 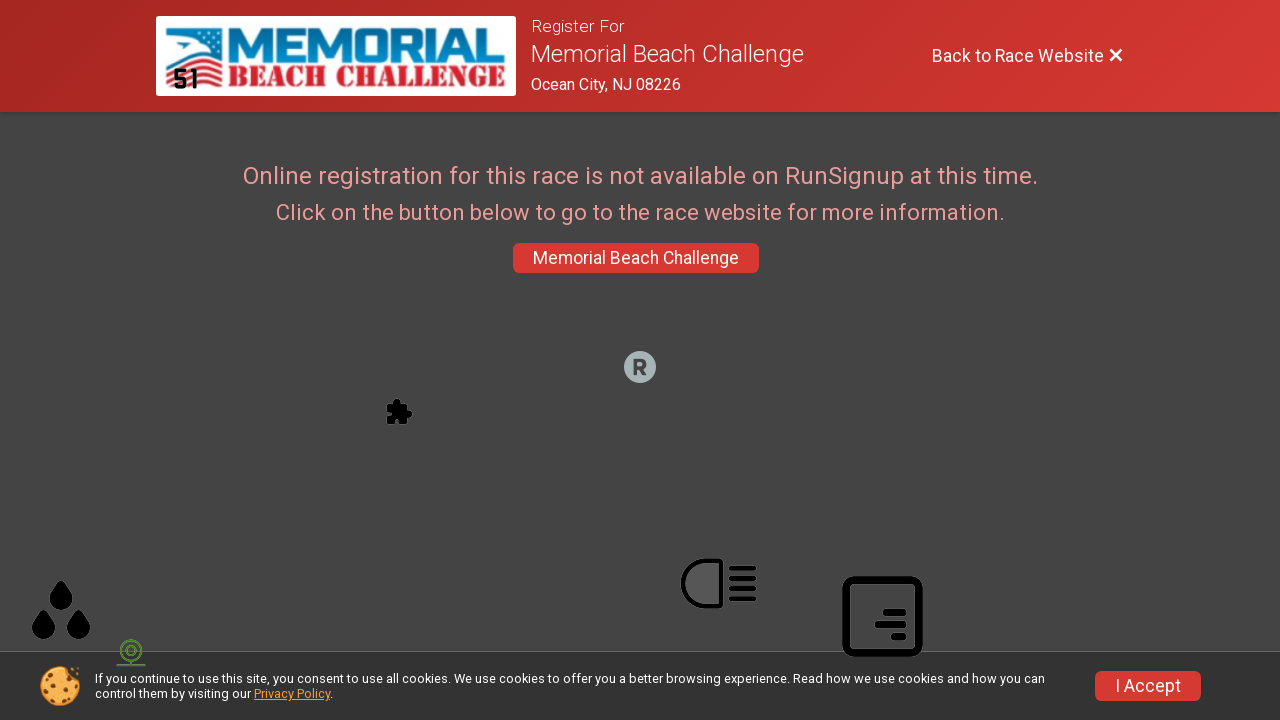 I want to click on access plugins or extensions, so click(x=399, y=411).